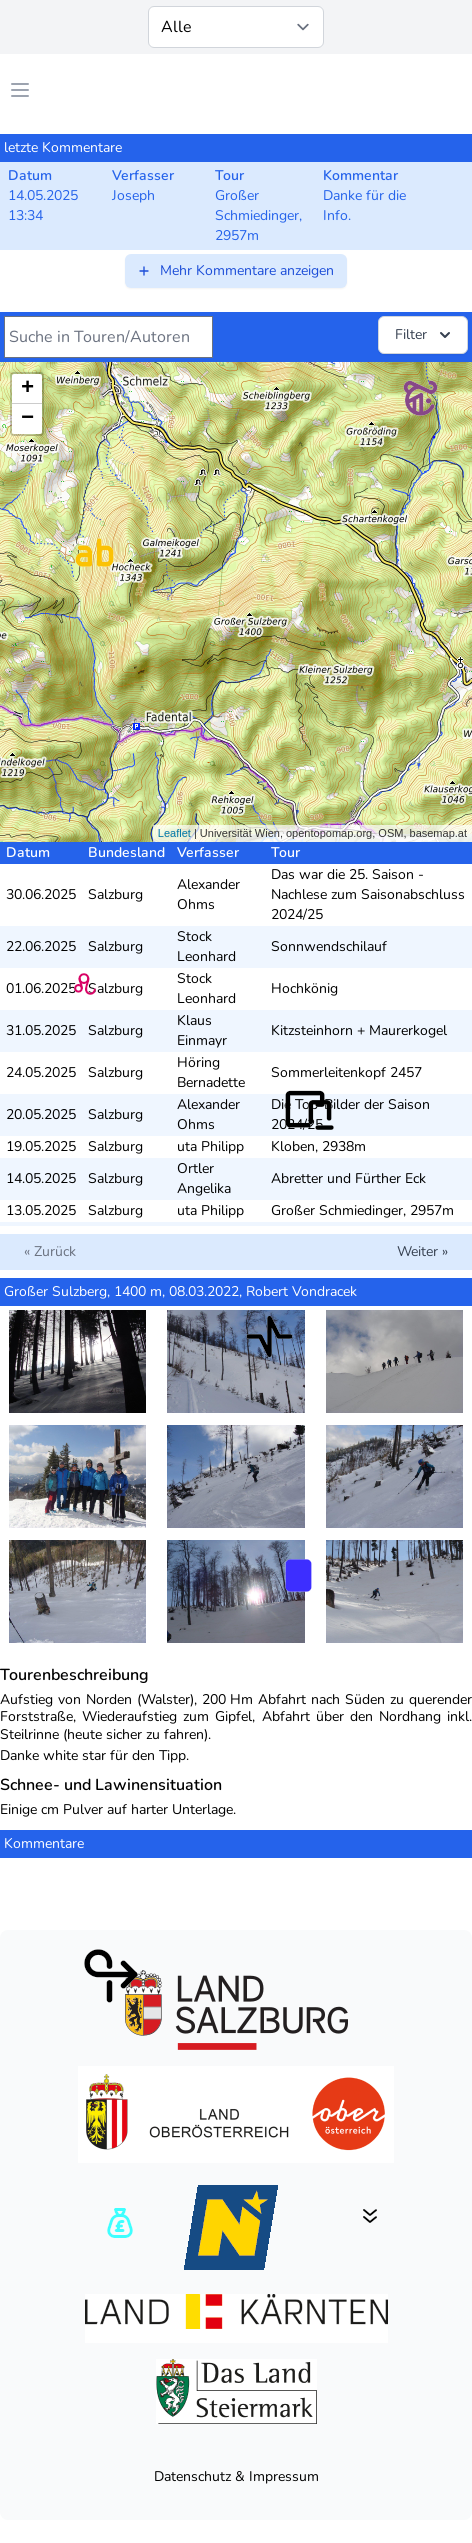  I want to click on indicates leo zodiac sign, so click(85, 984).